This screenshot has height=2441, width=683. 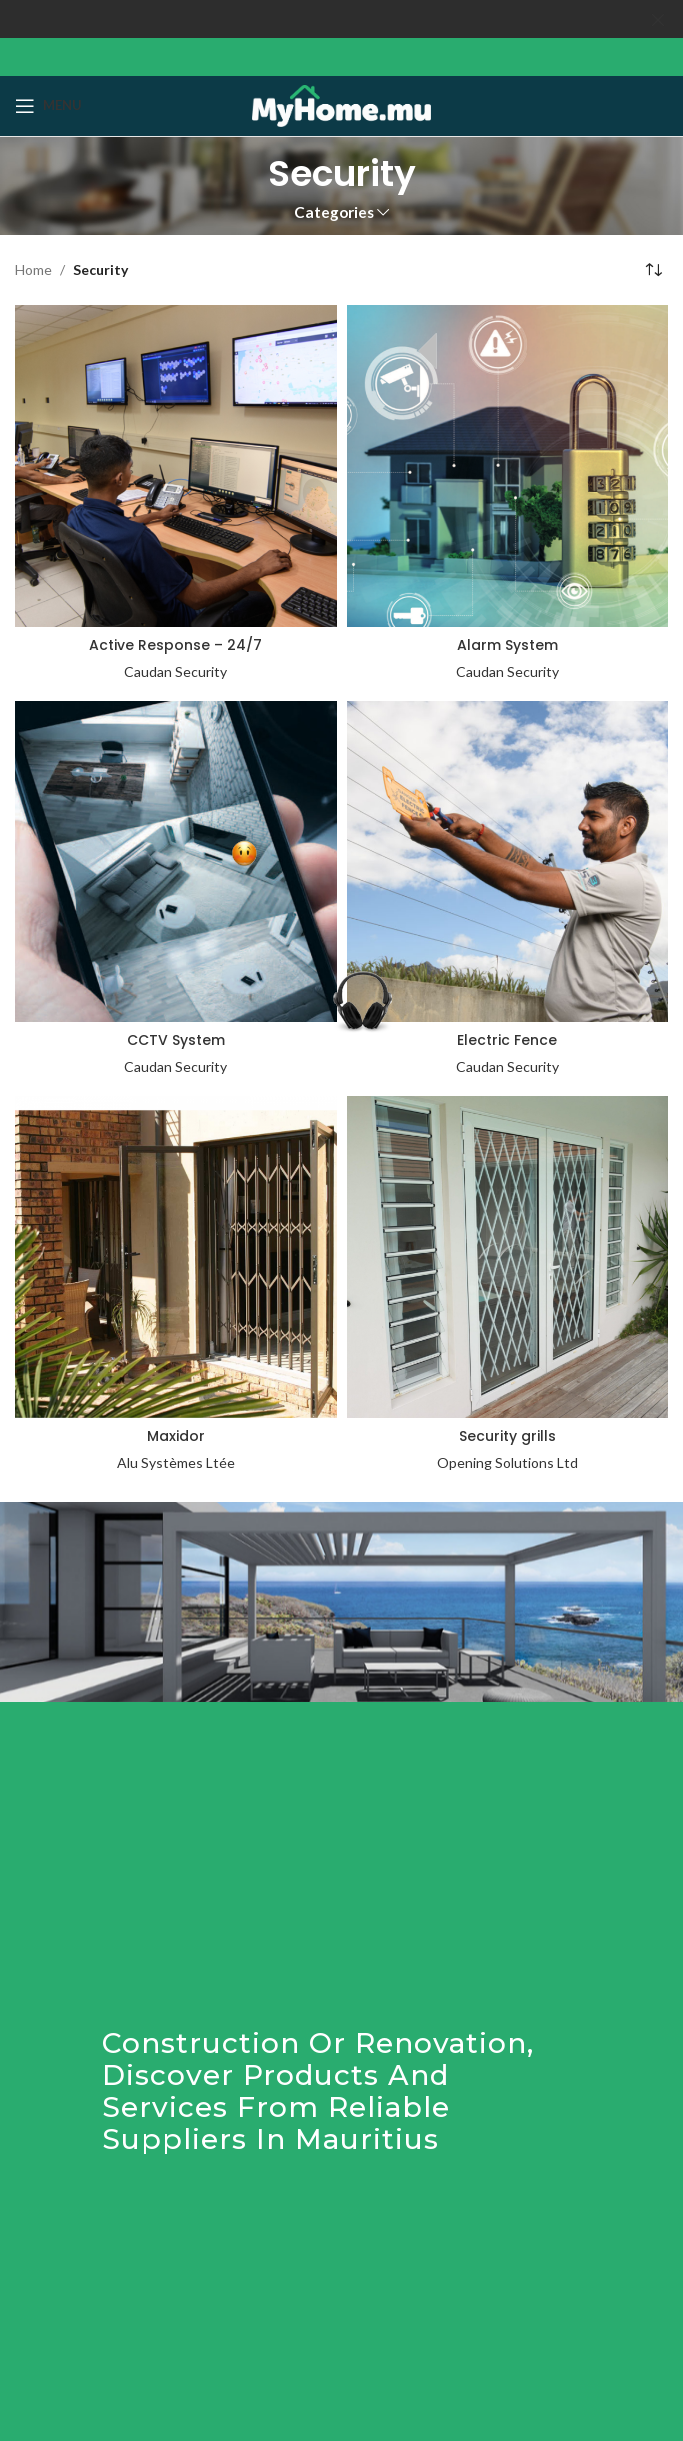 I want to click on audio output device connected, so click(x=362, y=1001).